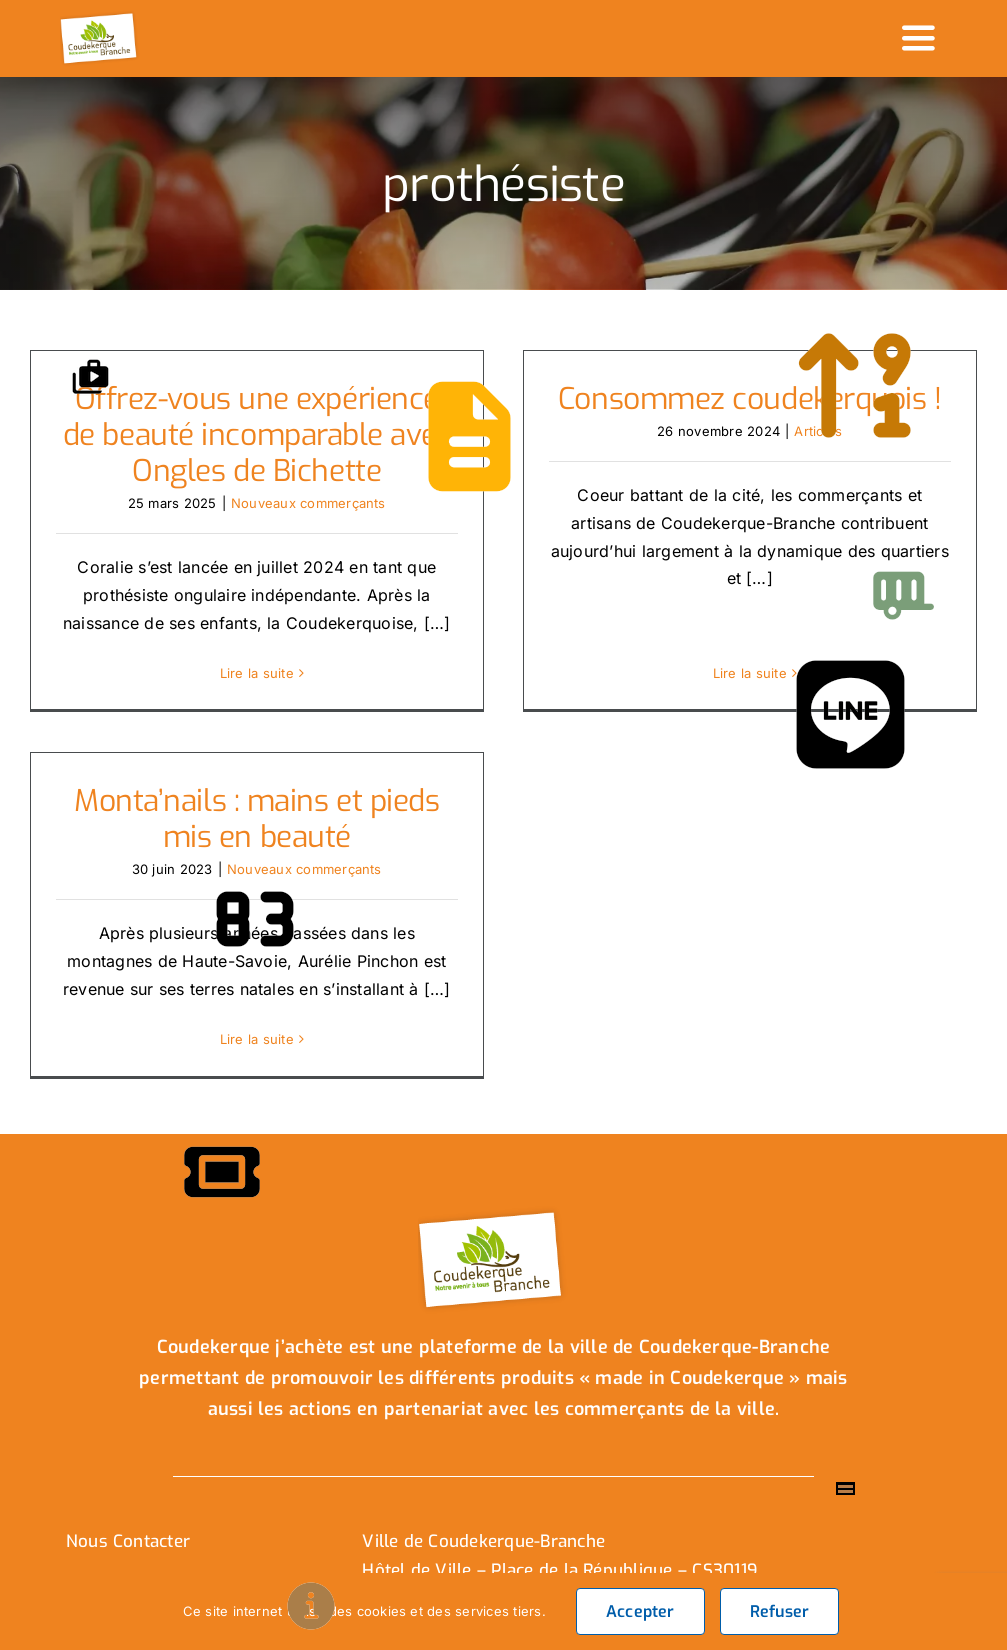 Image resolution: width=1007 pixels, height=1650 pixels. Describe the element at coordinates (469, 436) in the screenshot. I see `view document or text file` at that location.